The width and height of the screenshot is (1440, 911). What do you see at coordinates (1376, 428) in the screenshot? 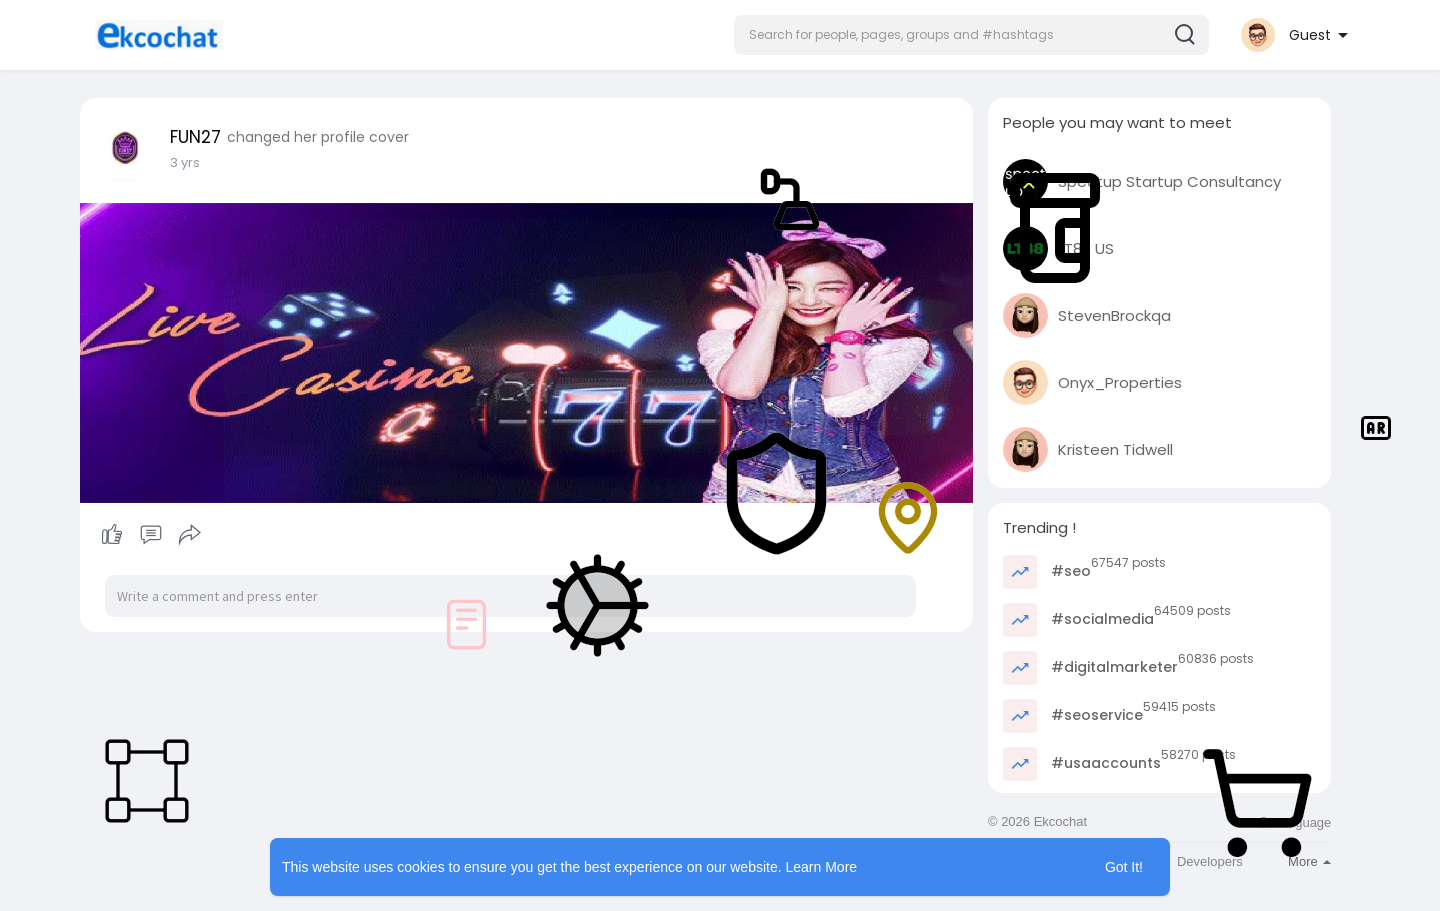
I see `indicates augmented reality feature available` at bounding box center [1376, 428].